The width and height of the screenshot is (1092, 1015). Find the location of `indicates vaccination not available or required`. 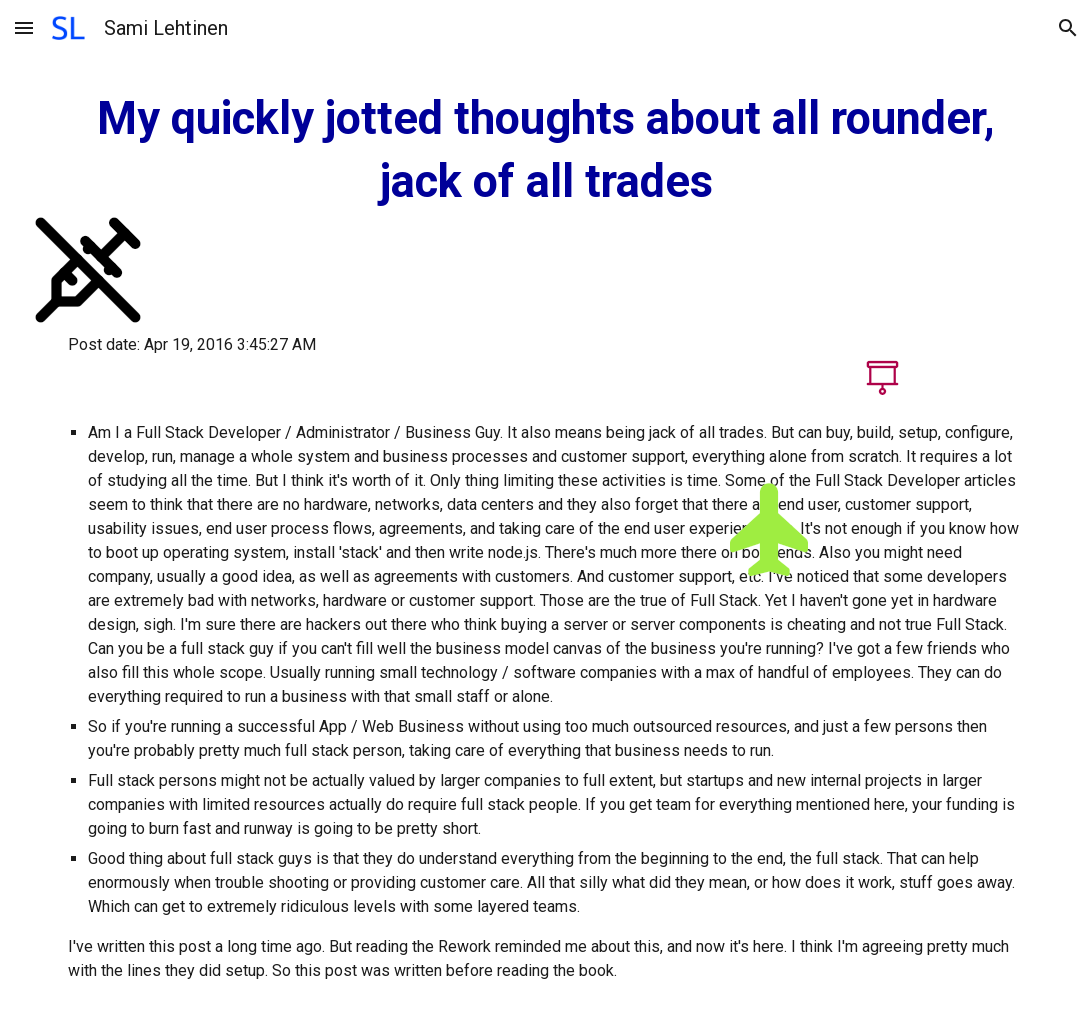

indicates vaccination not available or required is located at coordinates (88, 270).